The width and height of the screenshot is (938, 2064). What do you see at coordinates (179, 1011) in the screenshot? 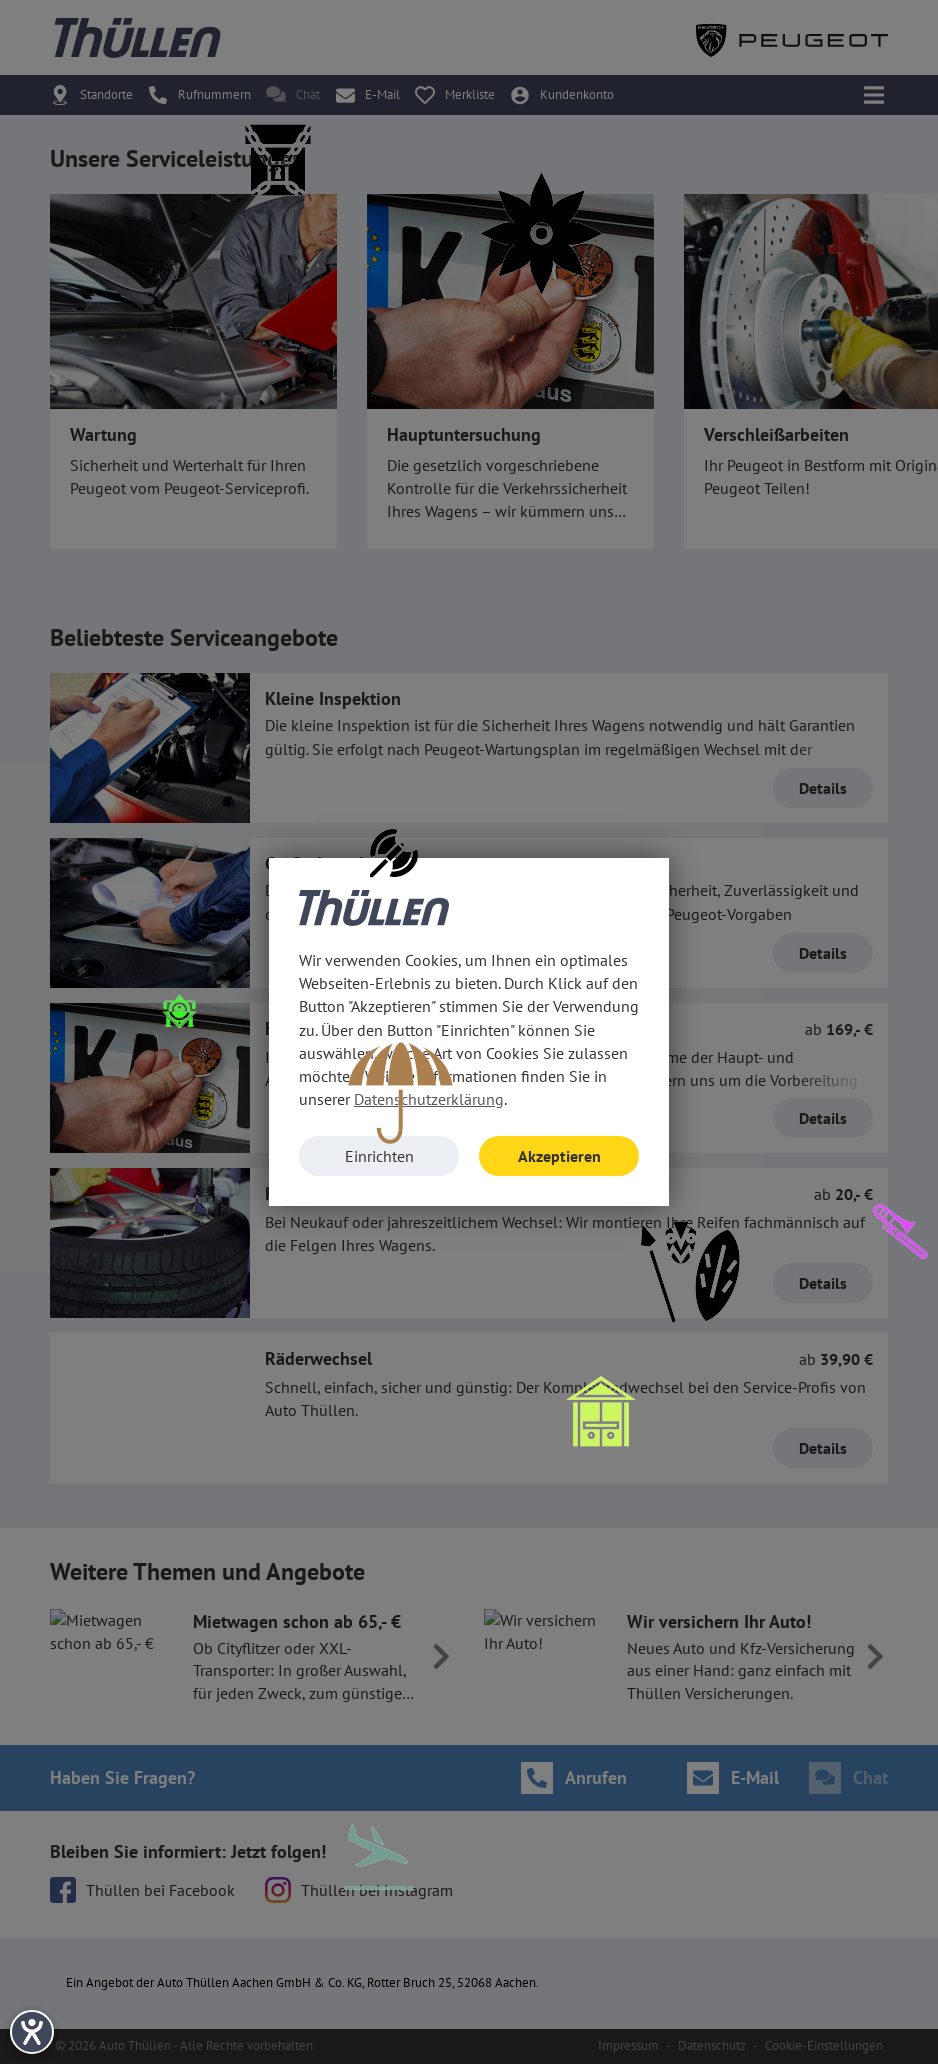
I see `decorative emblem or badge for a game achievement` at bounding box center [179, 1011].